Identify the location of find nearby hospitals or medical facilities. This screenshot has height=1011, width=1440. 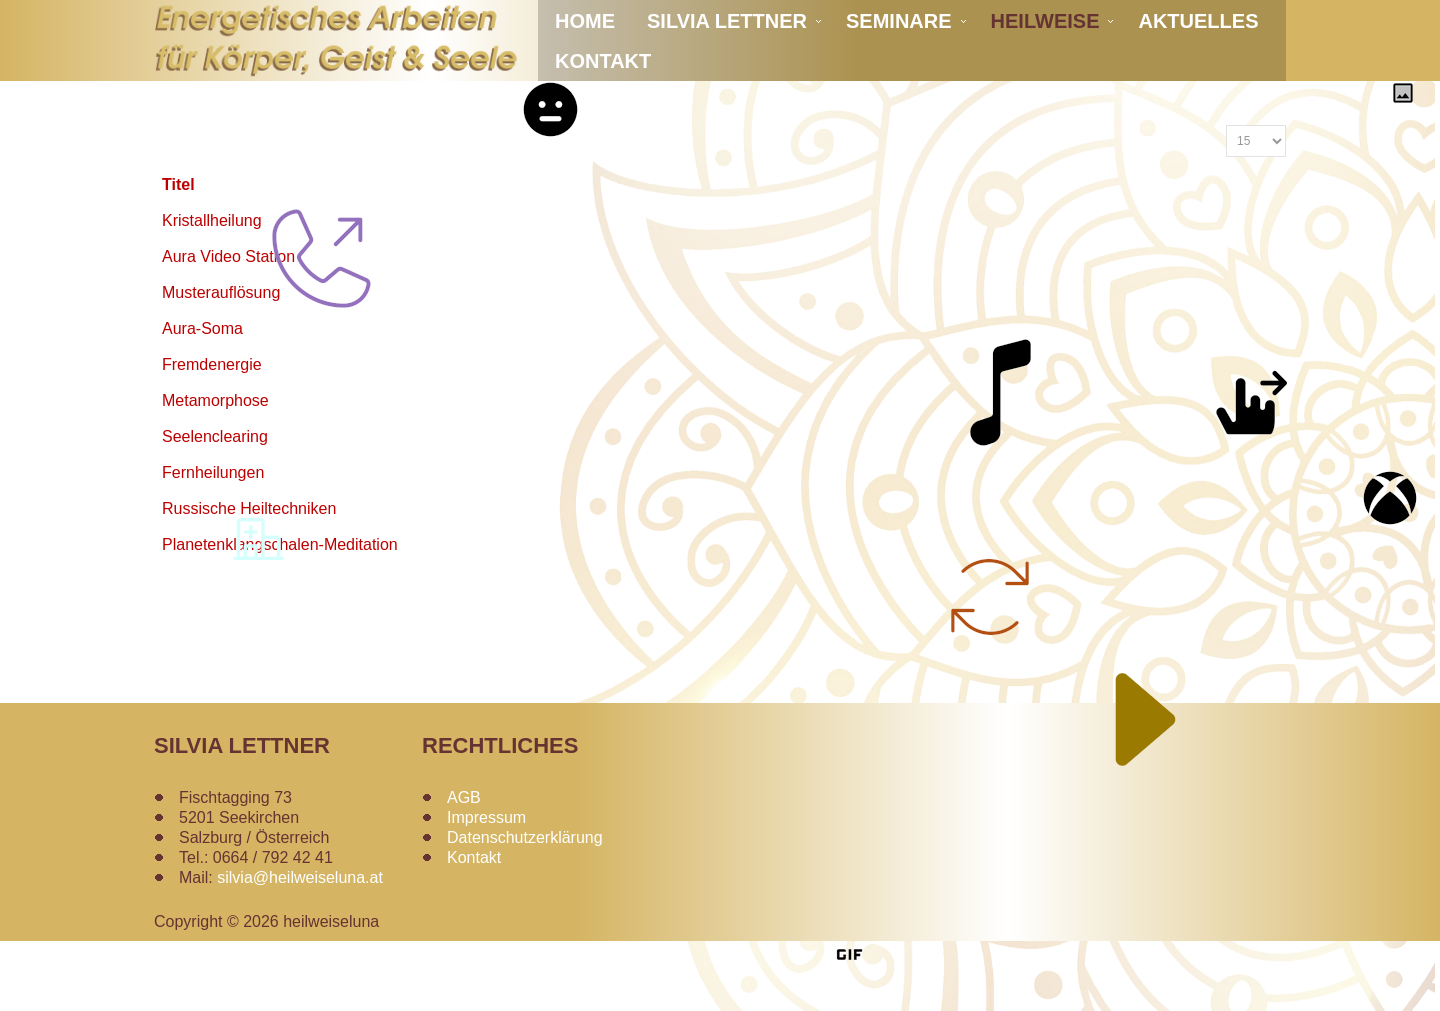
(256, 539).